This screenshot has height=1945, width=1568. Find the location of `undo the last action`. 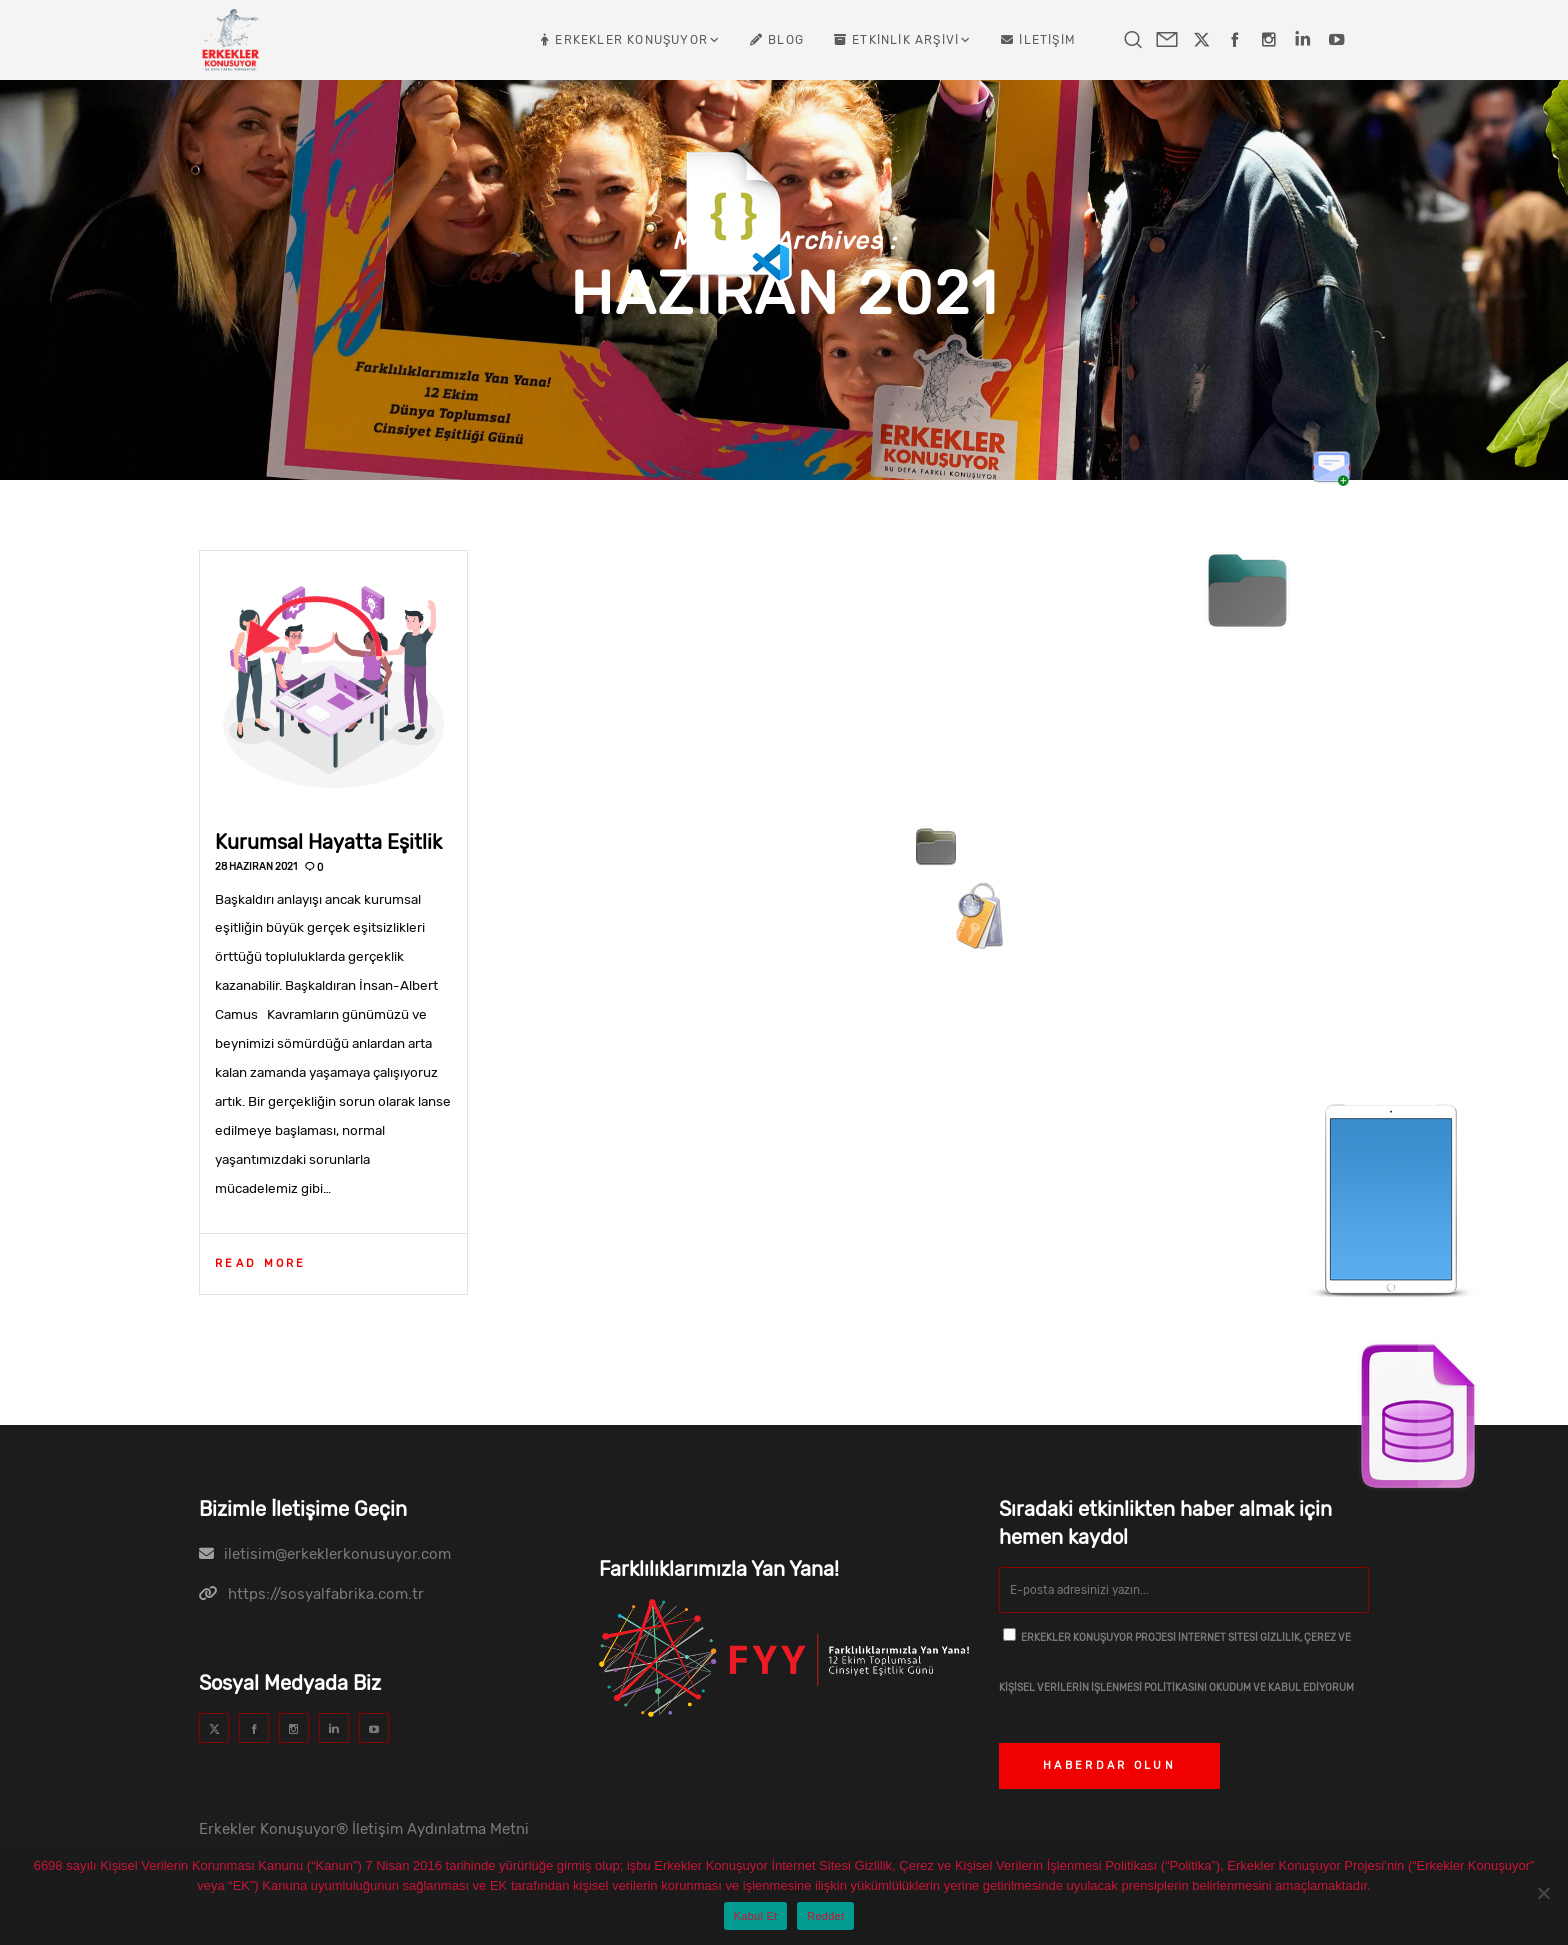

undo the last action is located at coordinates (313, 626).